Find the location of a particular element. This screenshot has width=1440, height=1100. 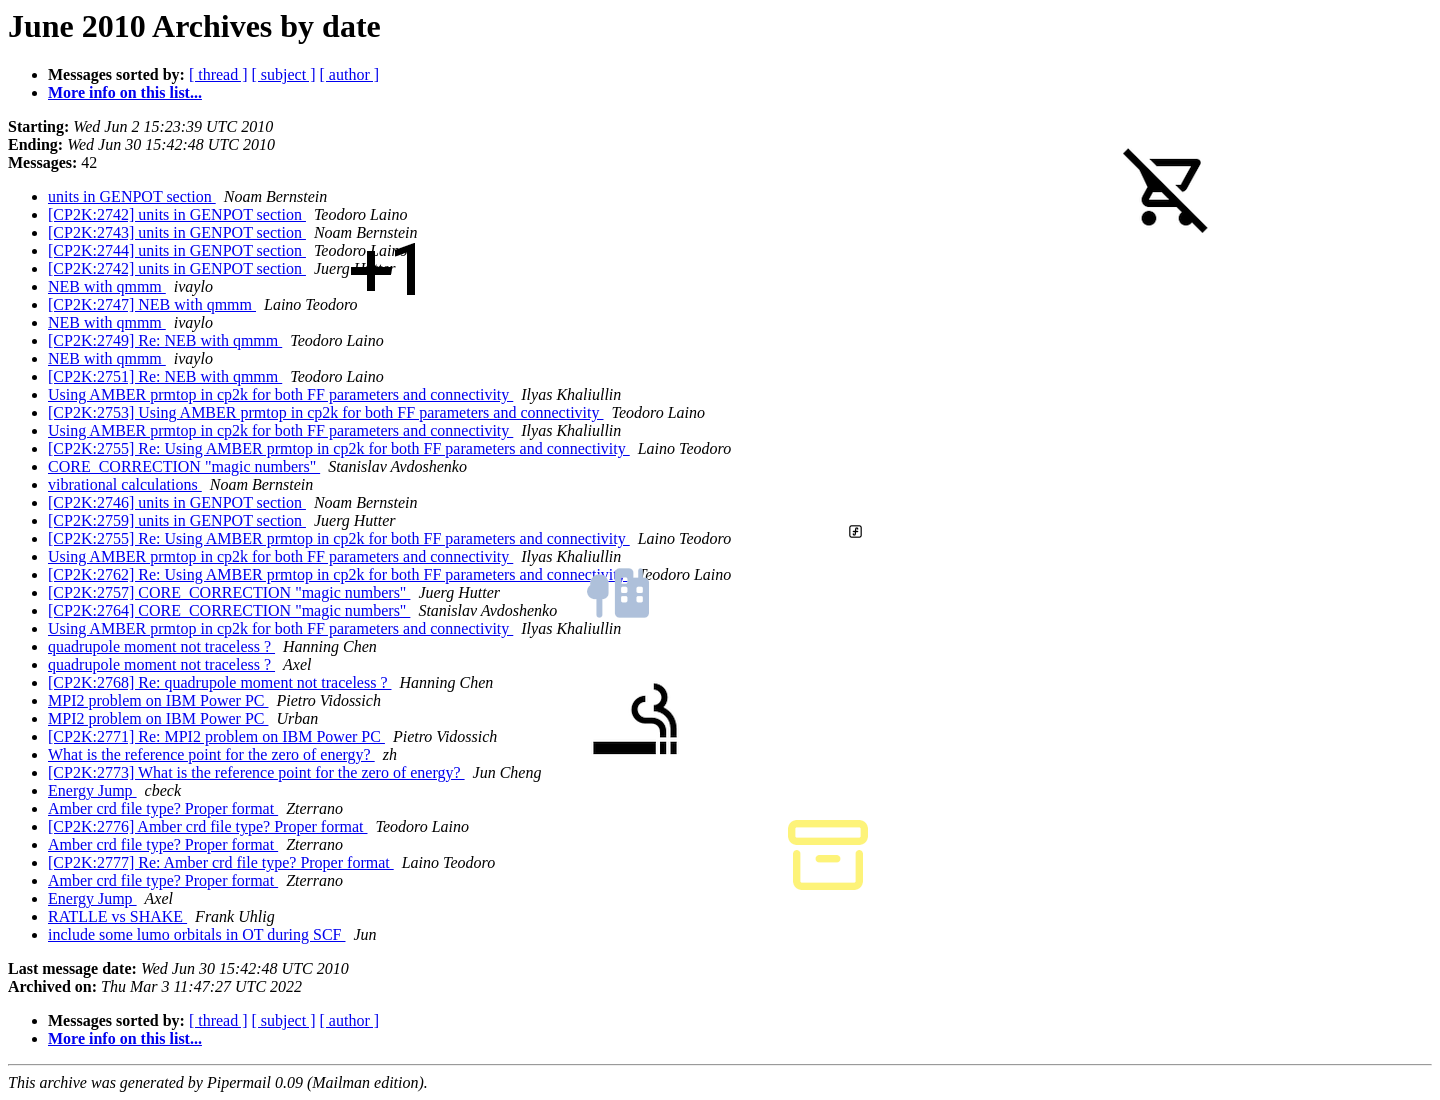

archive selected items is located at coordinates (828, 855).